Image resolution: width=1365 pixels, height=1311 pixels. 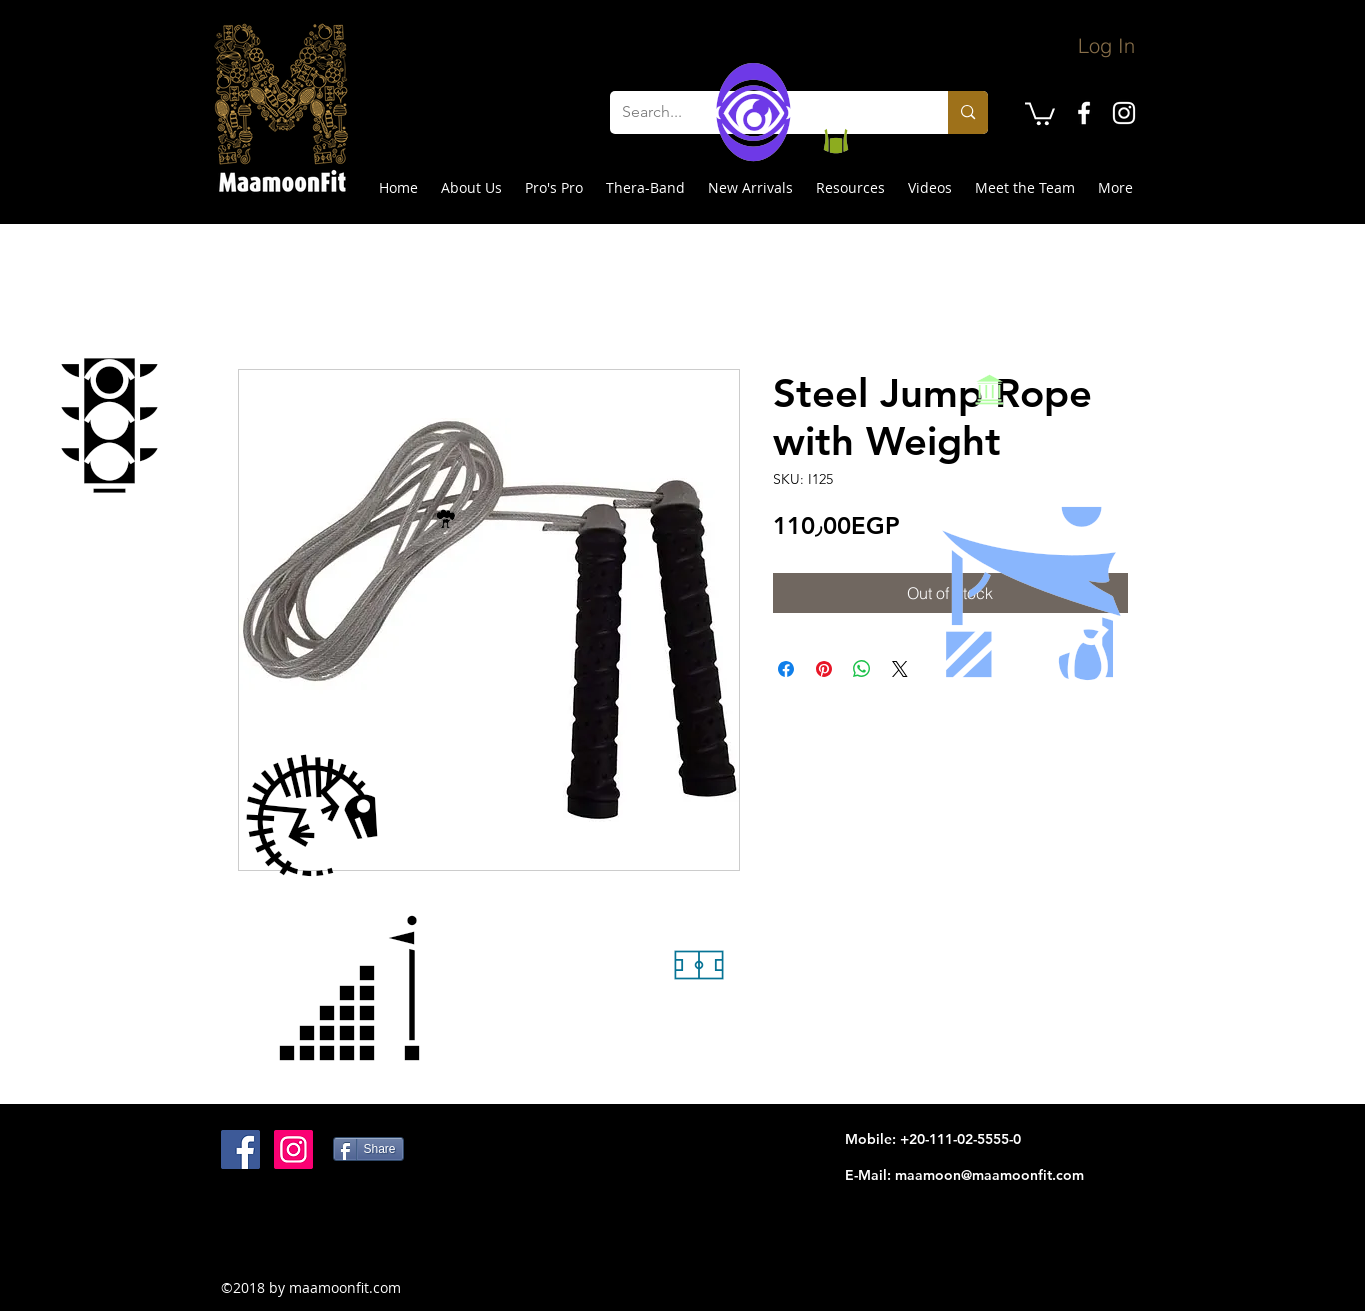 I want to click on select cyclops character or creature type, so click(x=753, y=112).